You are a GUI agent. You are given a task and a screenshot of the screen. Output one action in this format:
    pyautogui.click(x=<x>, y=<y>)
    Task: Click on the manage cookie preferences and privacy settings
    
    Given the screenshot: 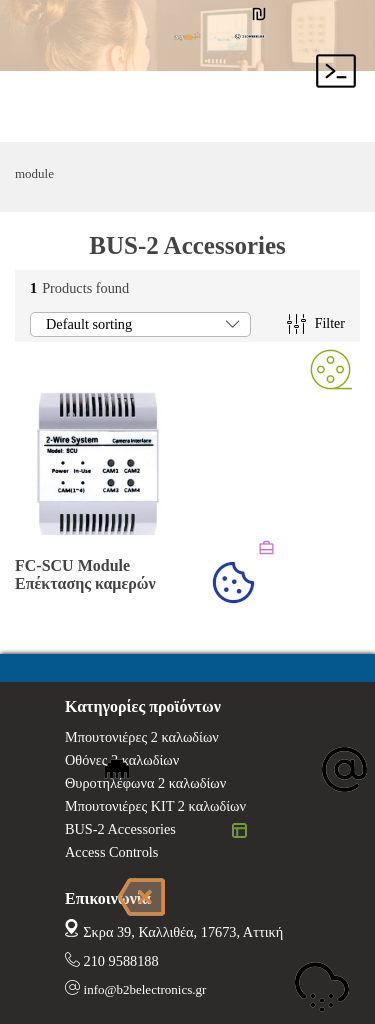 What is the action you would take?
    pyautogui.click(x=233, y=582)
    